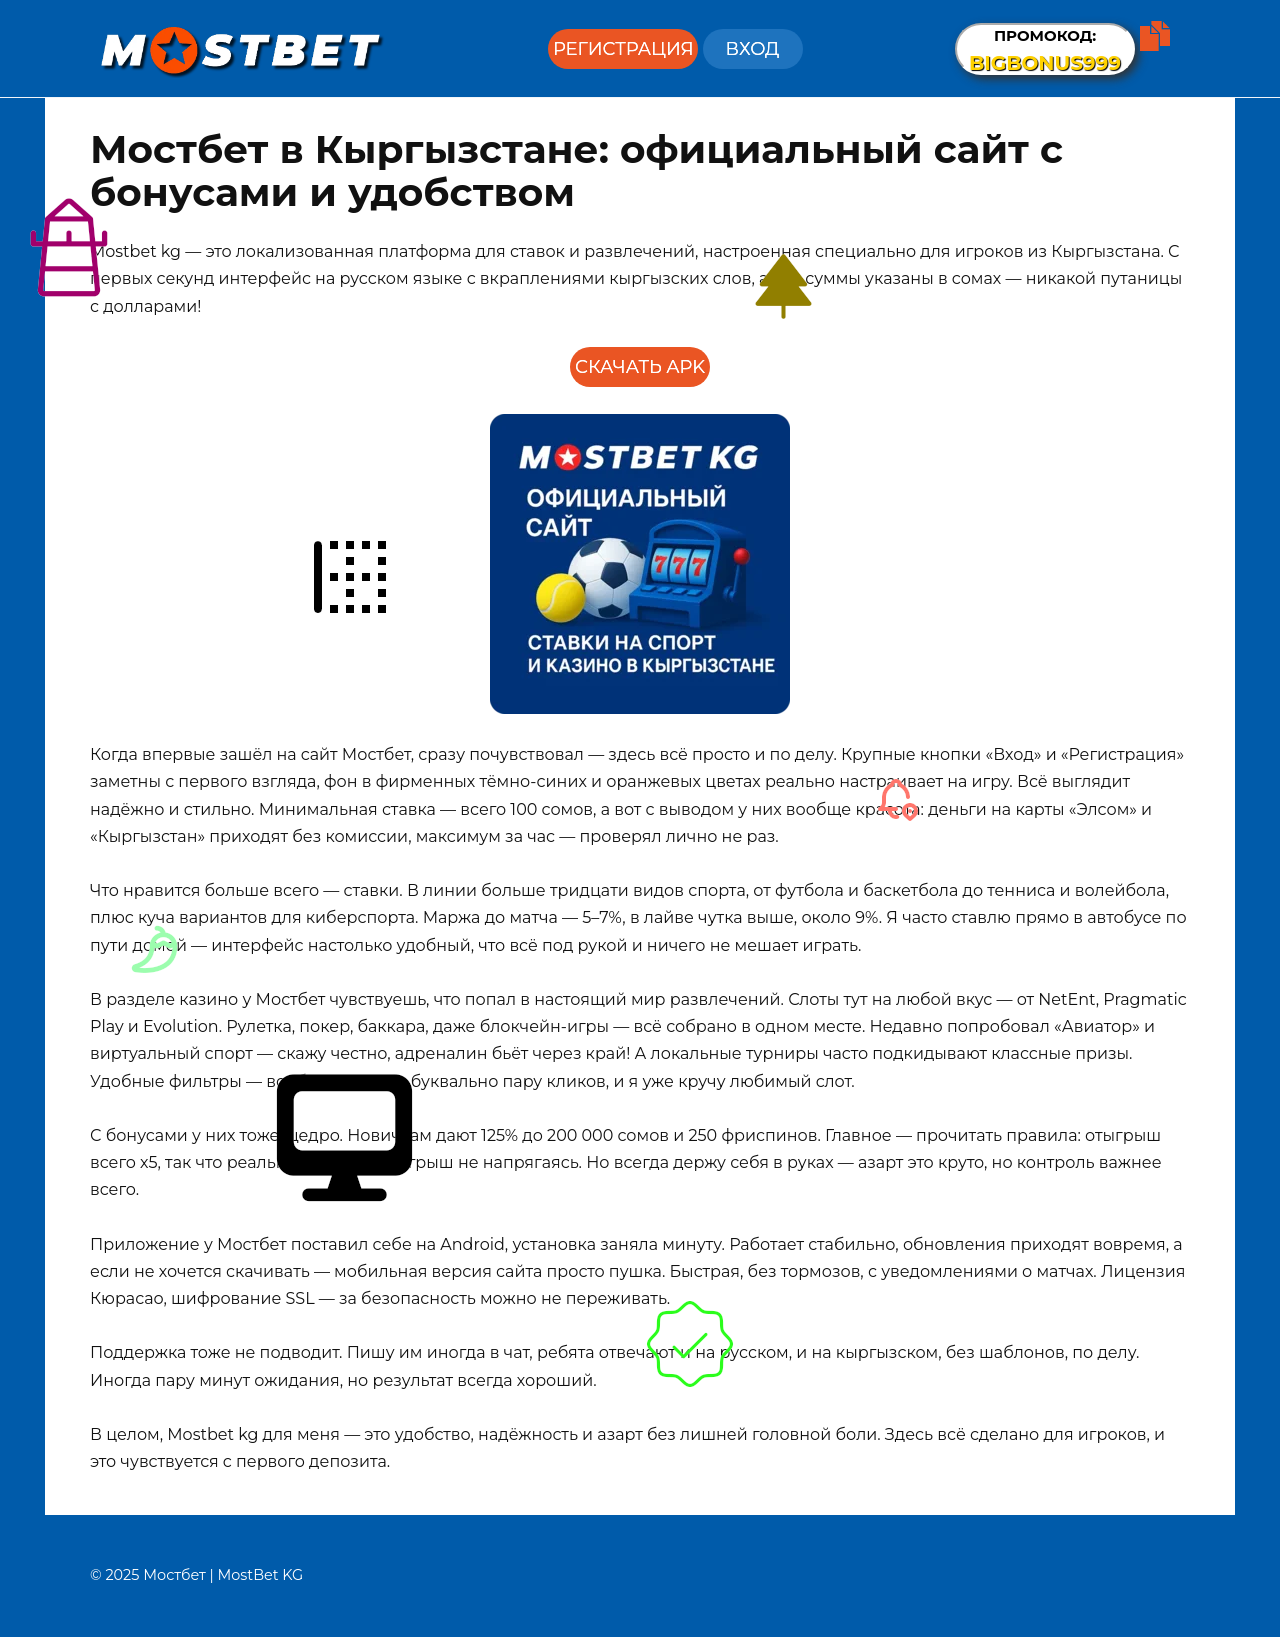 This screenshot has width=1280, height=1637. What do you see at coordinates (344, 1133) in the screenshot?
I see `switch to desktop view` at bounding box center [344, 1133].